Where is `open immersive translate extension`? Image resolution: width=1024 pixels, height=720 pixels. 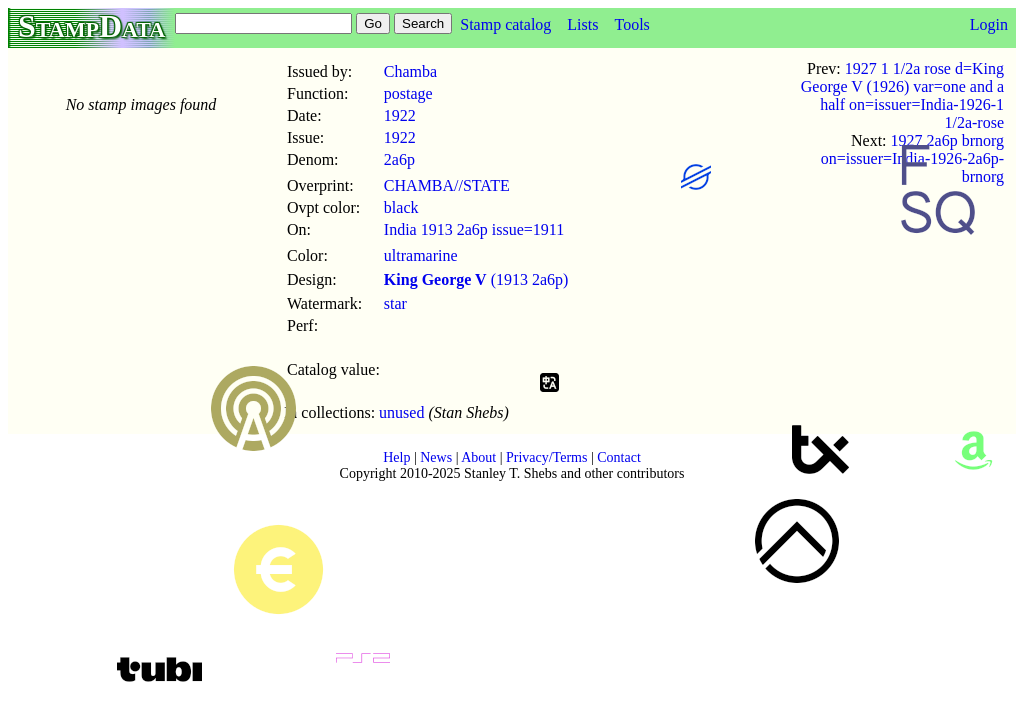
open immersive translate extension is located at coordinates (549, 382).